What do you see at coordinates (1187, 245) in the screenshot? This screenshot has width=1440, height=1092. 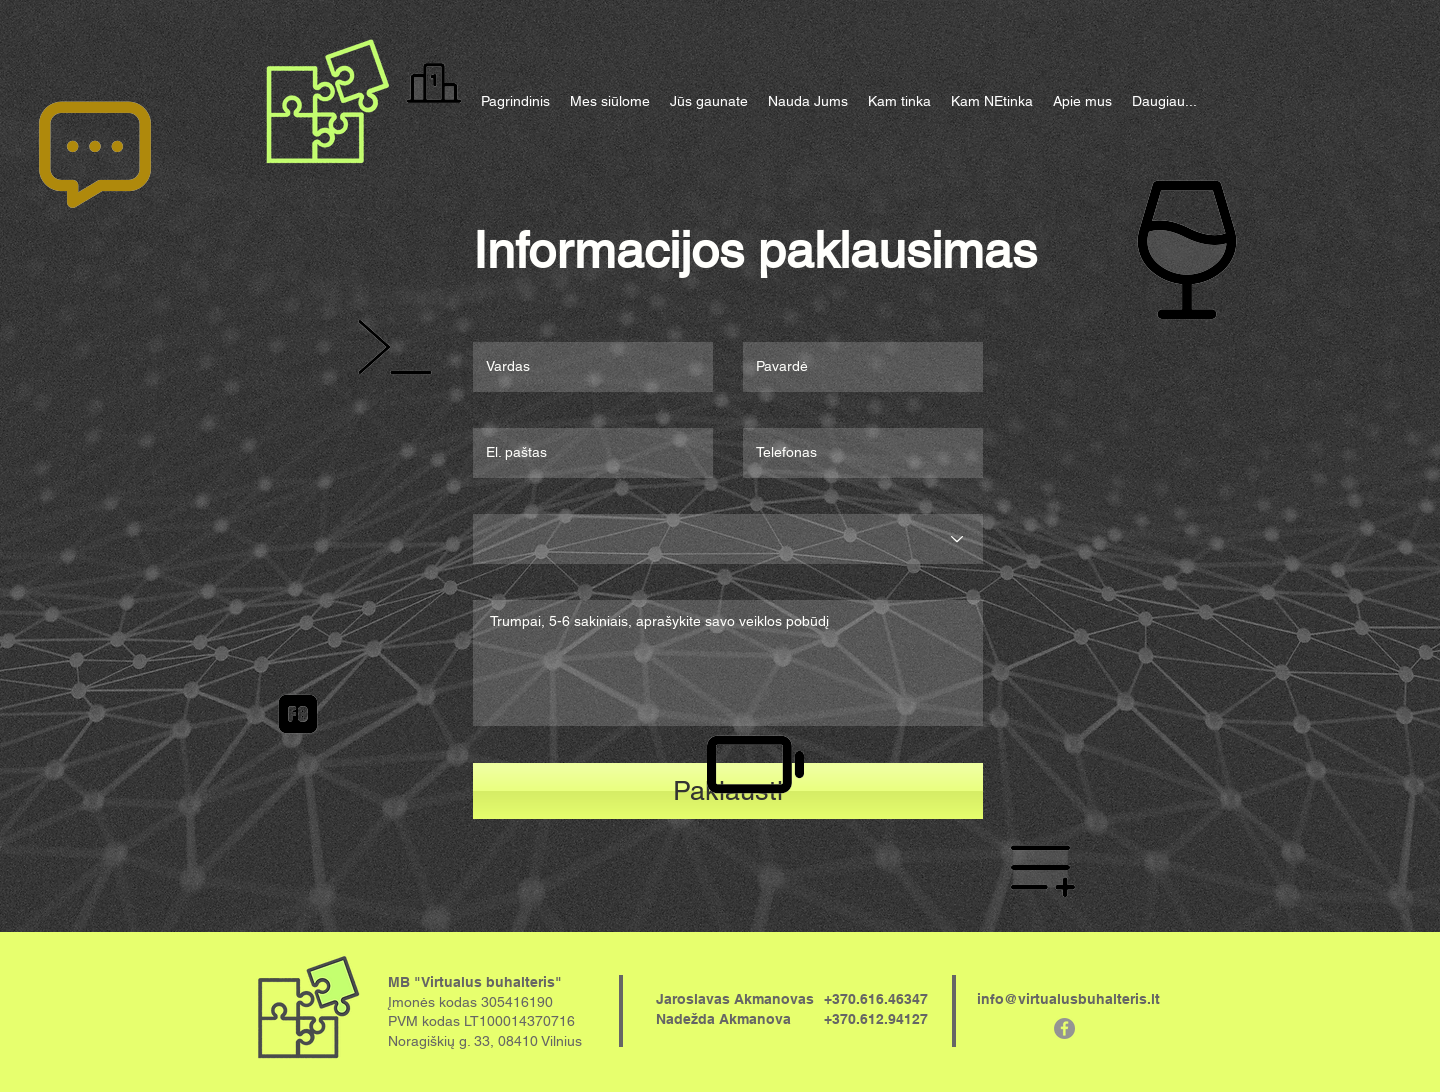 I see `browse wine selection or menu` at bounding box center [1187, 245].